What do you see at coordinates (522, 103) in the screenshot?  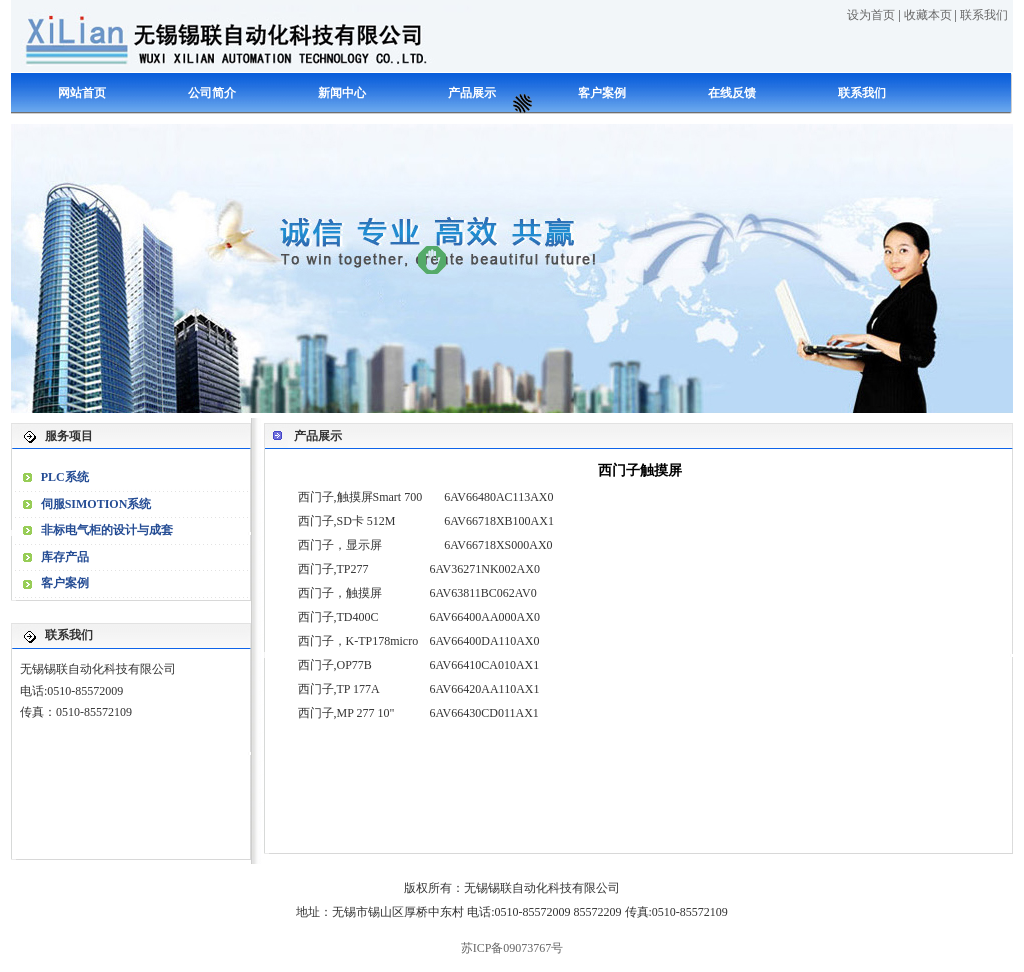 I see `HAL company or brand logo` at bounding box center [522, 103].